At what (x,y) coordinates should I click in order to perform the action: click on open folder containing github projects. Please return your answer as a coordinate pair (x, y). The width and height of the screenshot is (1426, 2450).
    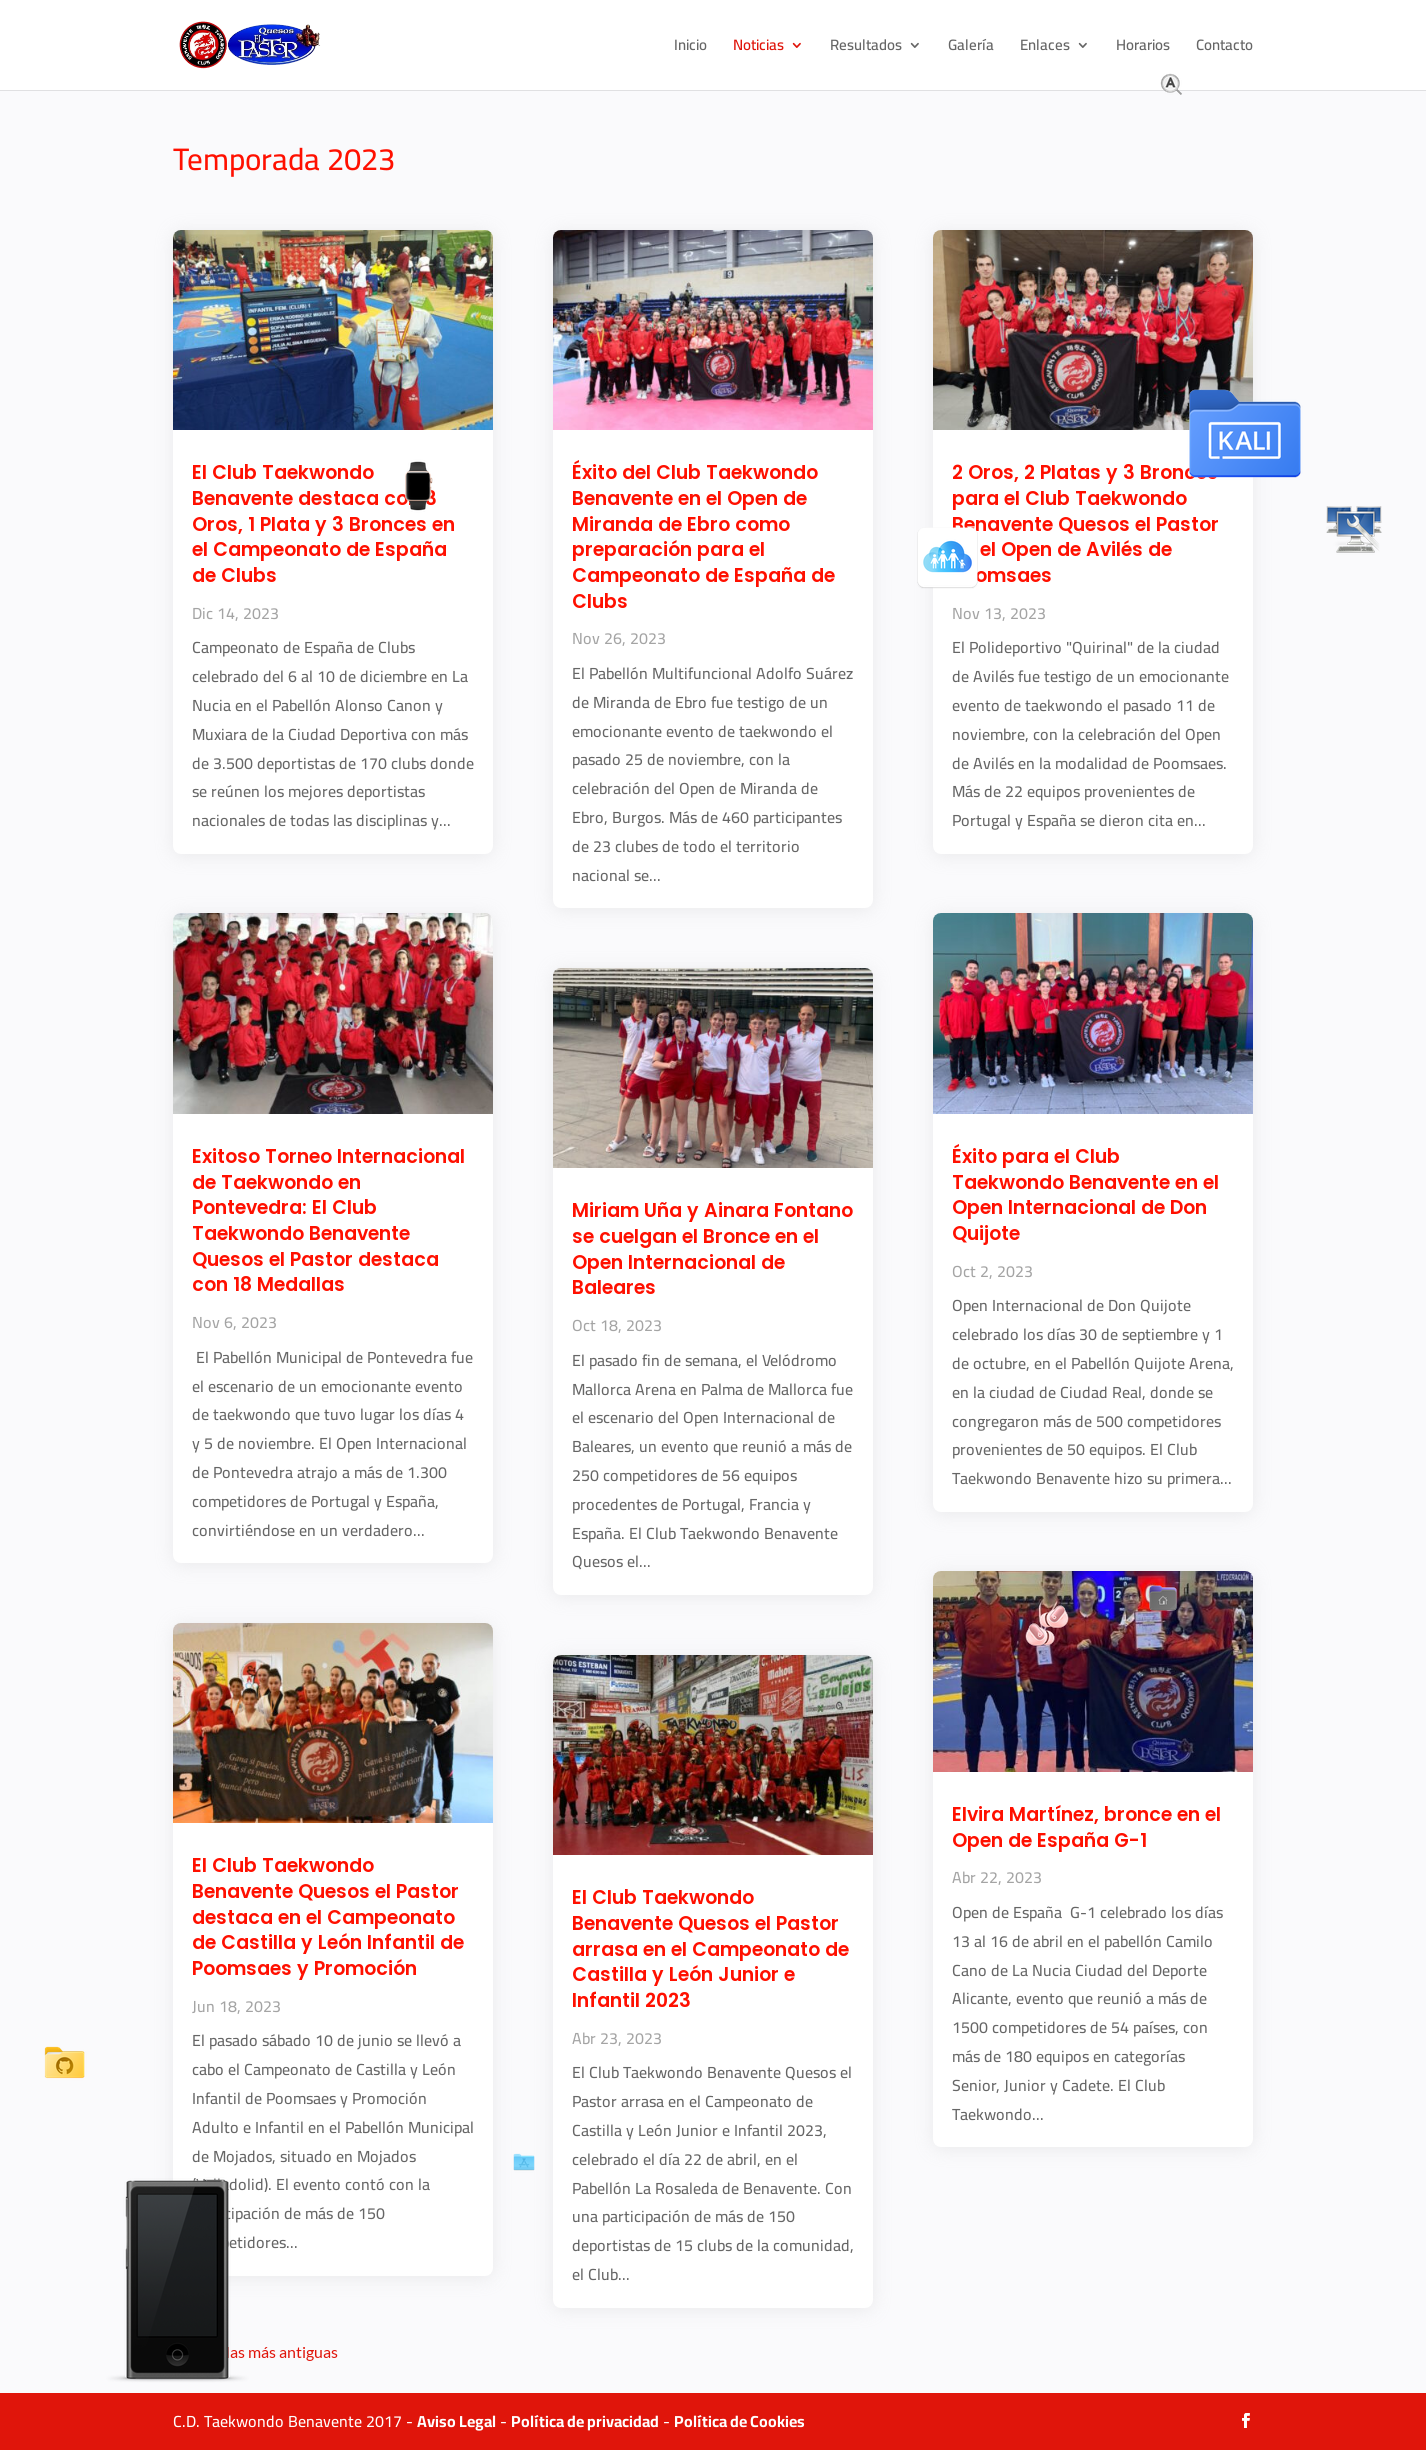
    Looking at the image, I should click on (64, 2063).